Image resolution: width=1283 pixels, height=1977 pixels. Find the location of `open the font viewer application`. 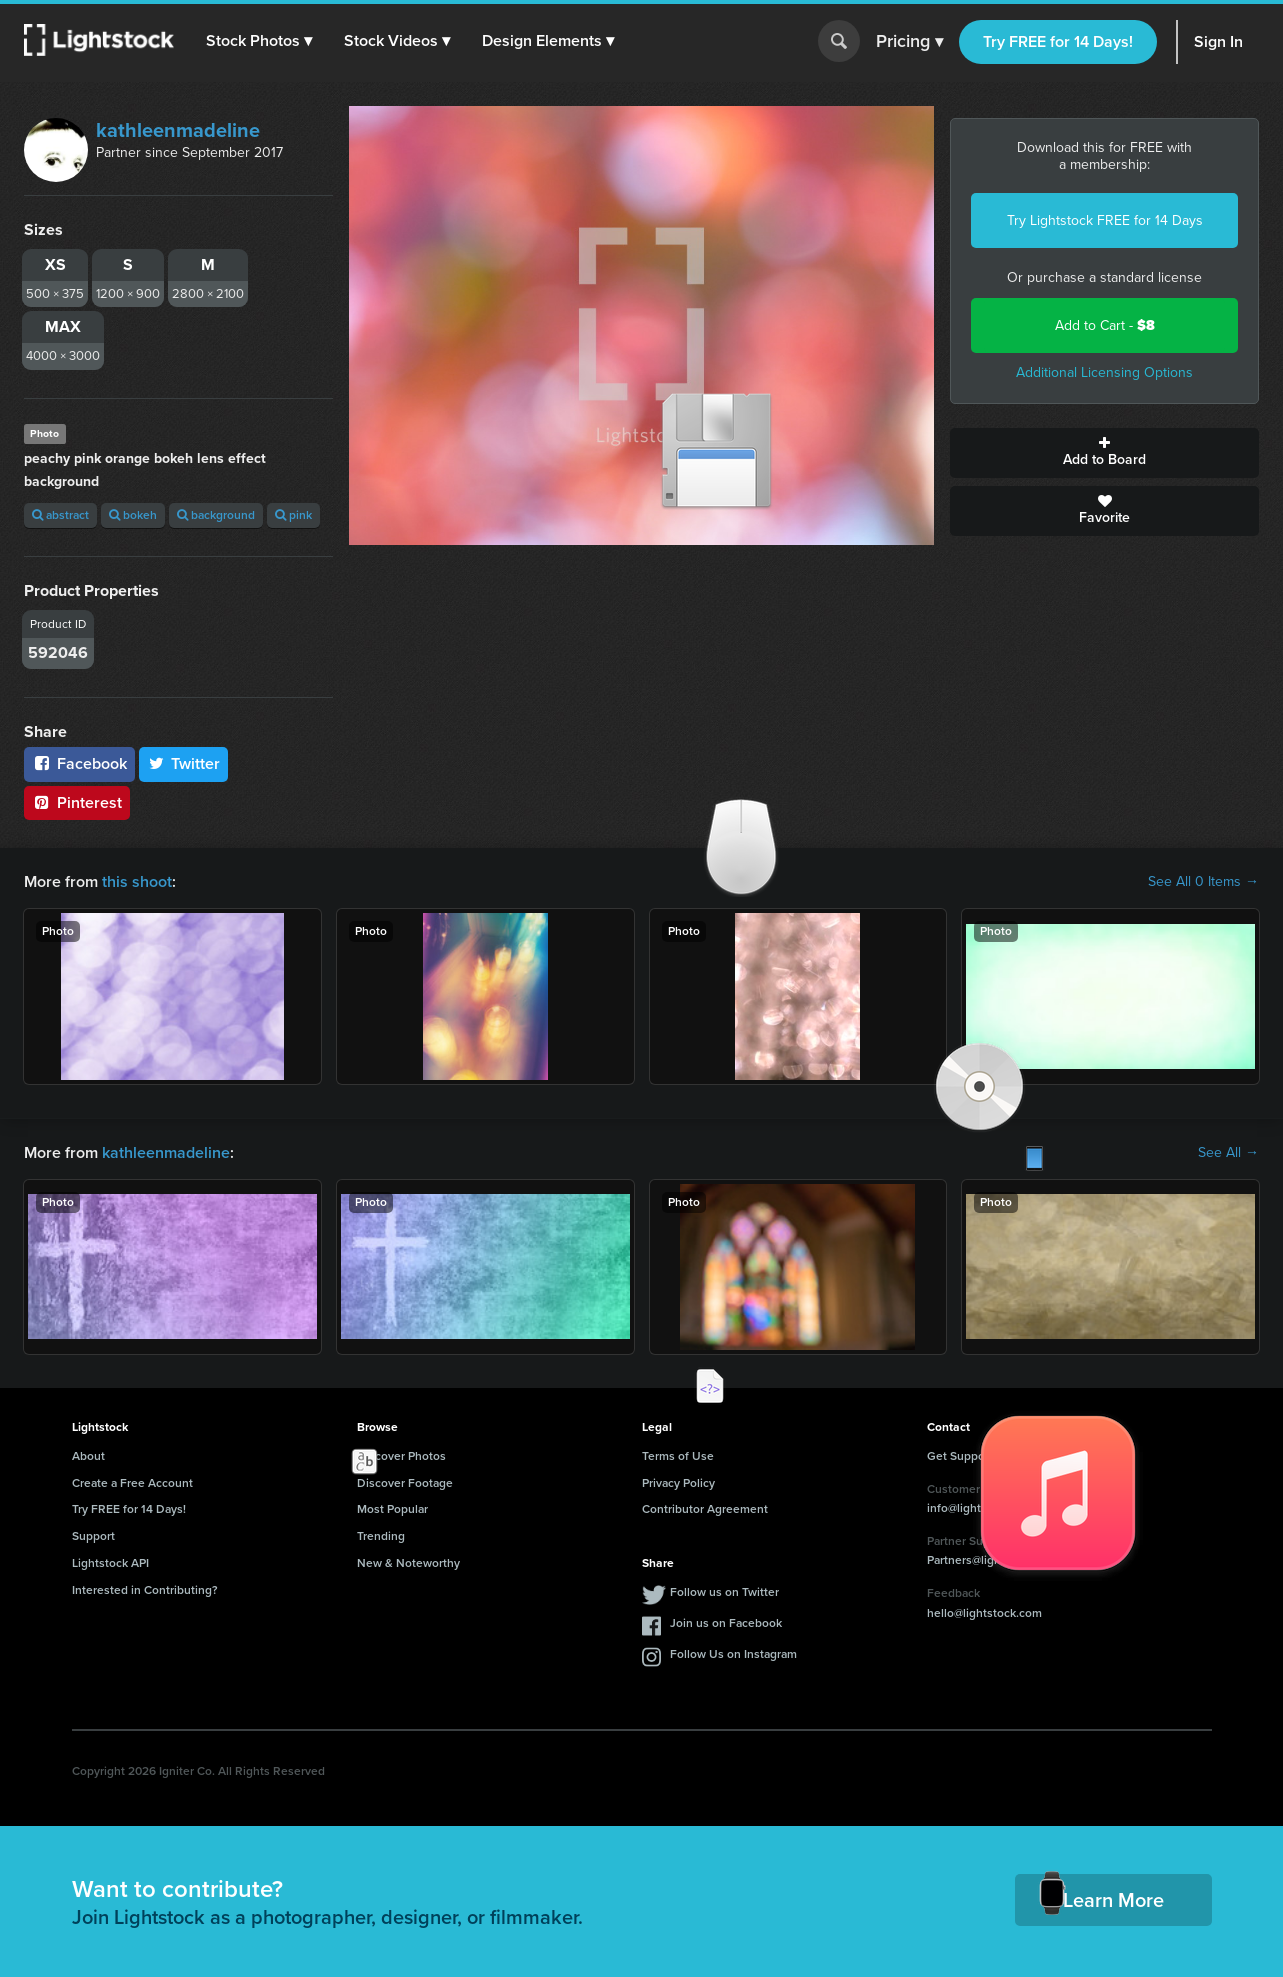

open the font viewer application is located at coordinates (364, 1461).